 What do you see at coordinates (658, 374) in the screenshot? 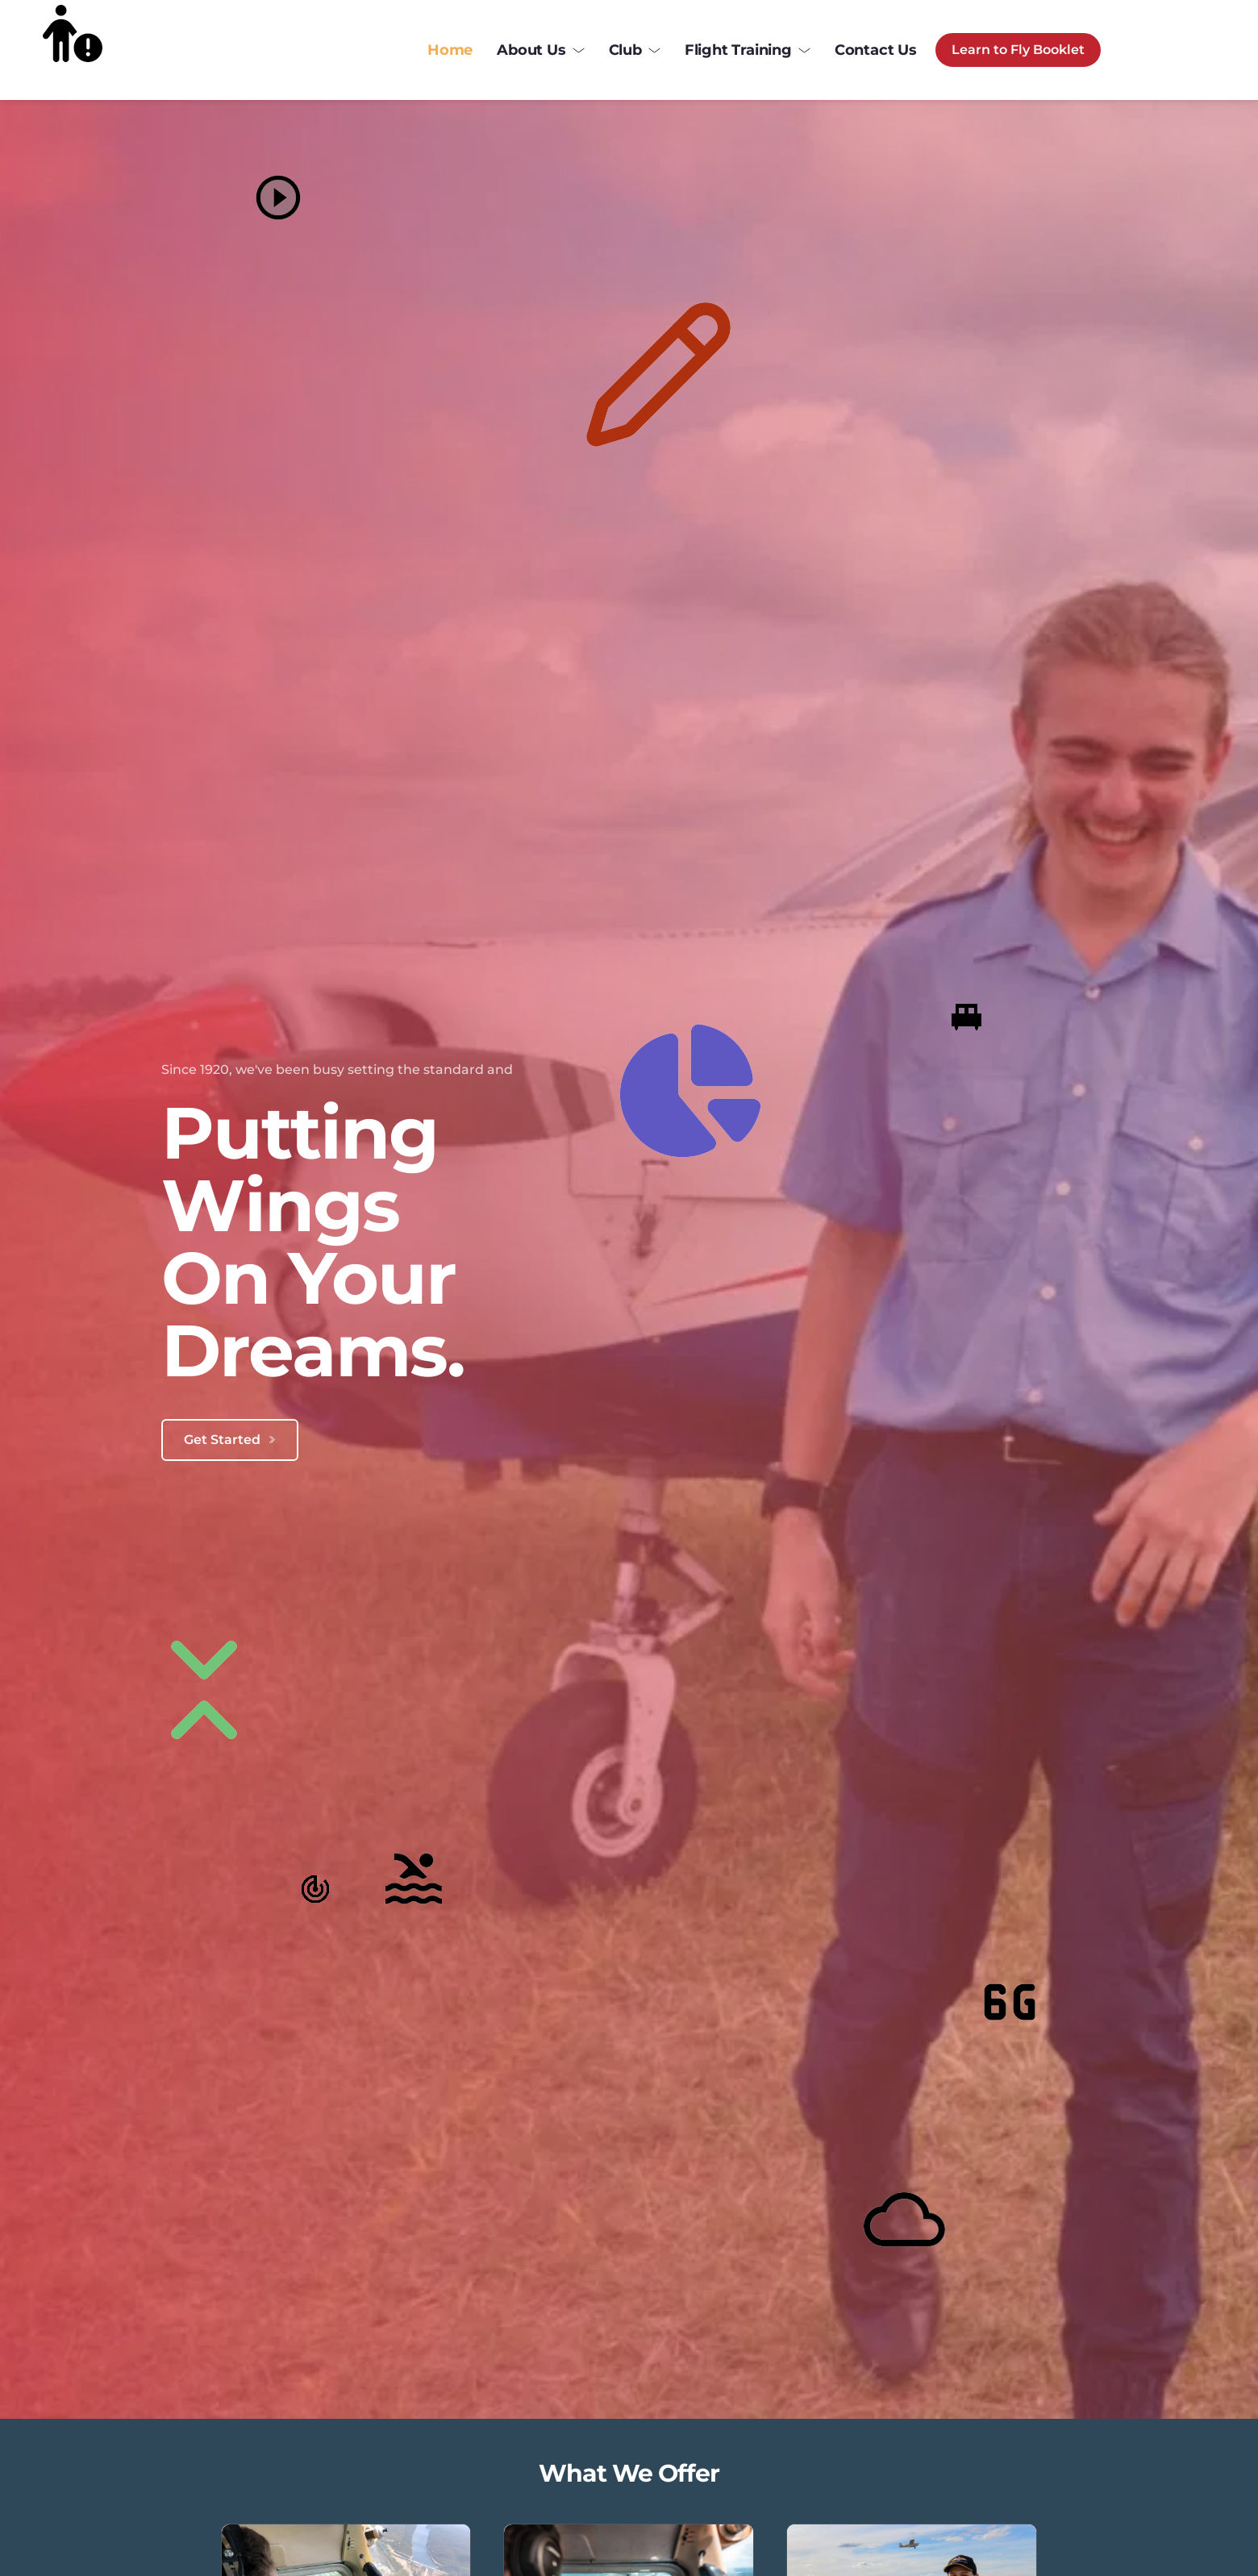
I see `edit content or text` at bounding box center [658, 374].